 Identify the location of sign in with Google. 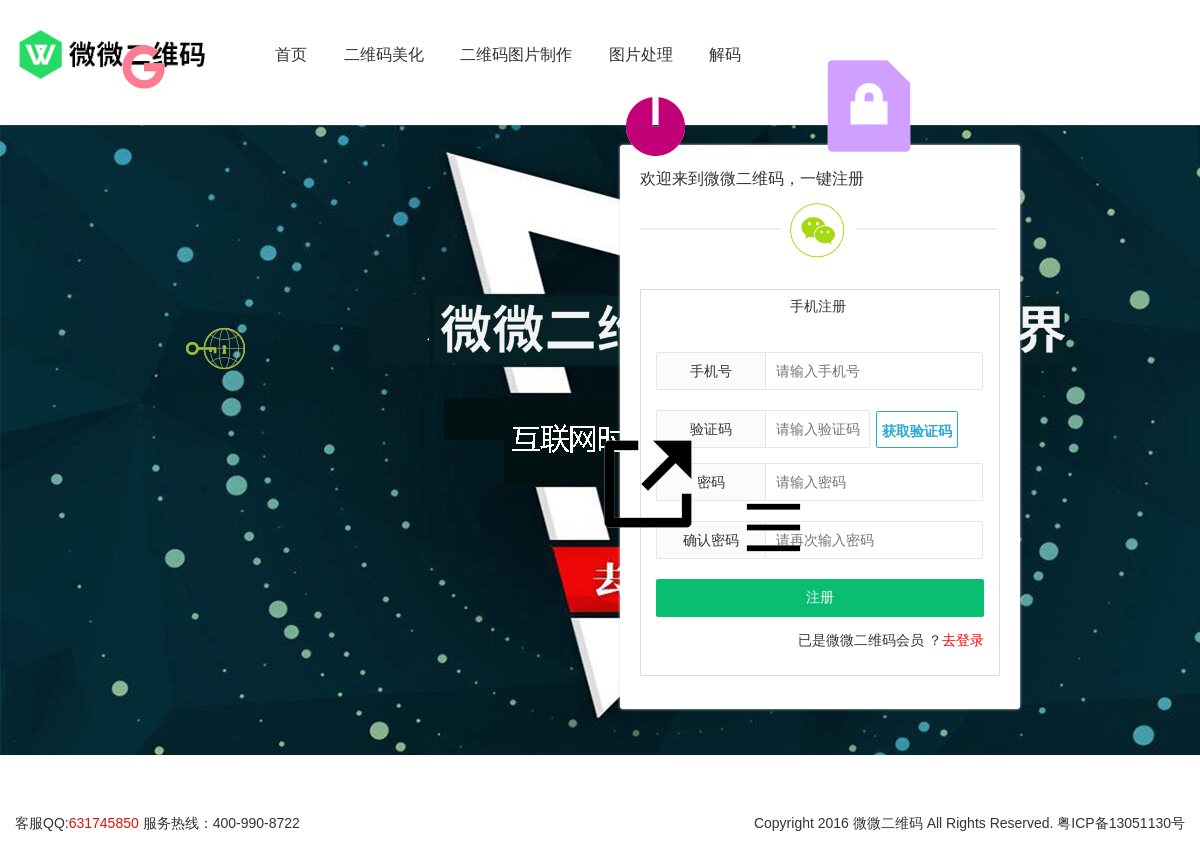
(144, 67).